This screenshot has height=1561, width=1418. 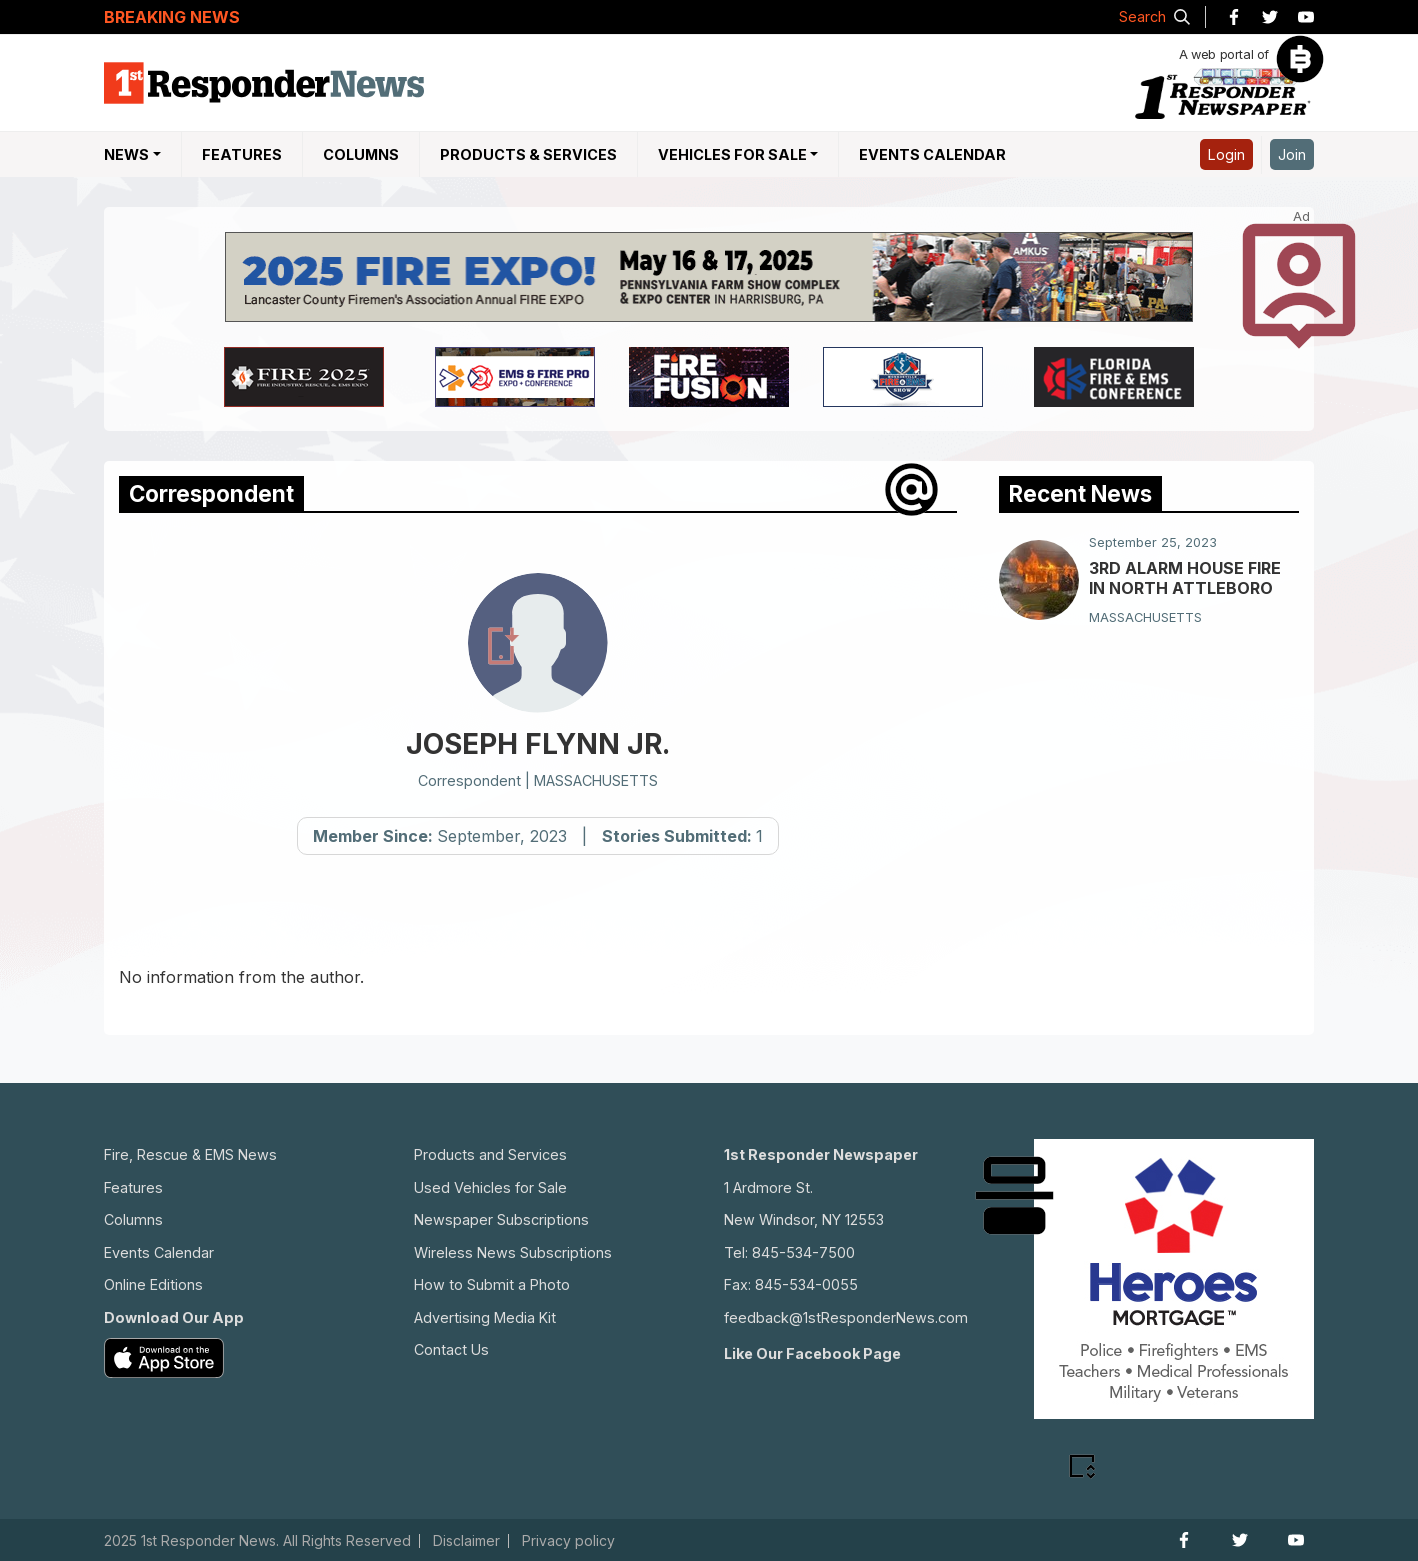 What do you see at coordinates (911, 489) in the screenshot?
I see `compose a new email` at bounding box center [911, 489].